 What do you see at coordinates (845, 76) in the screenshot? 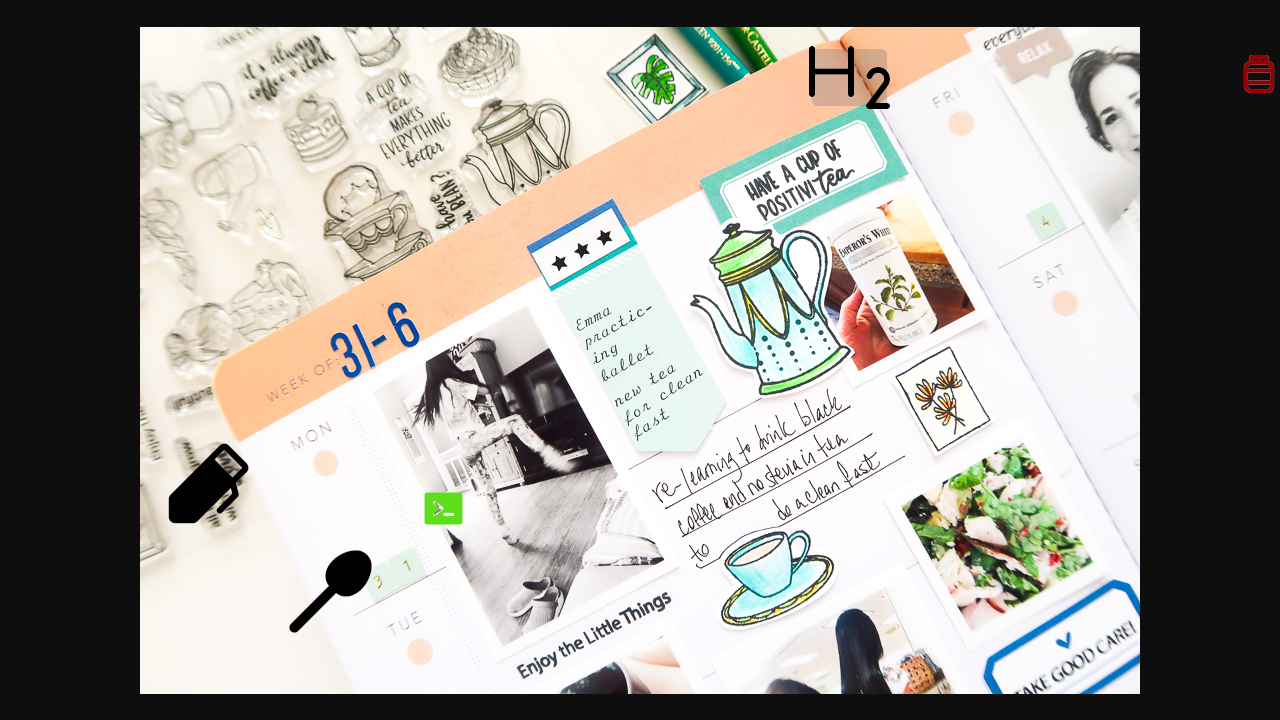
I see `format text as heading level 2` at bounding box center [845, 76].